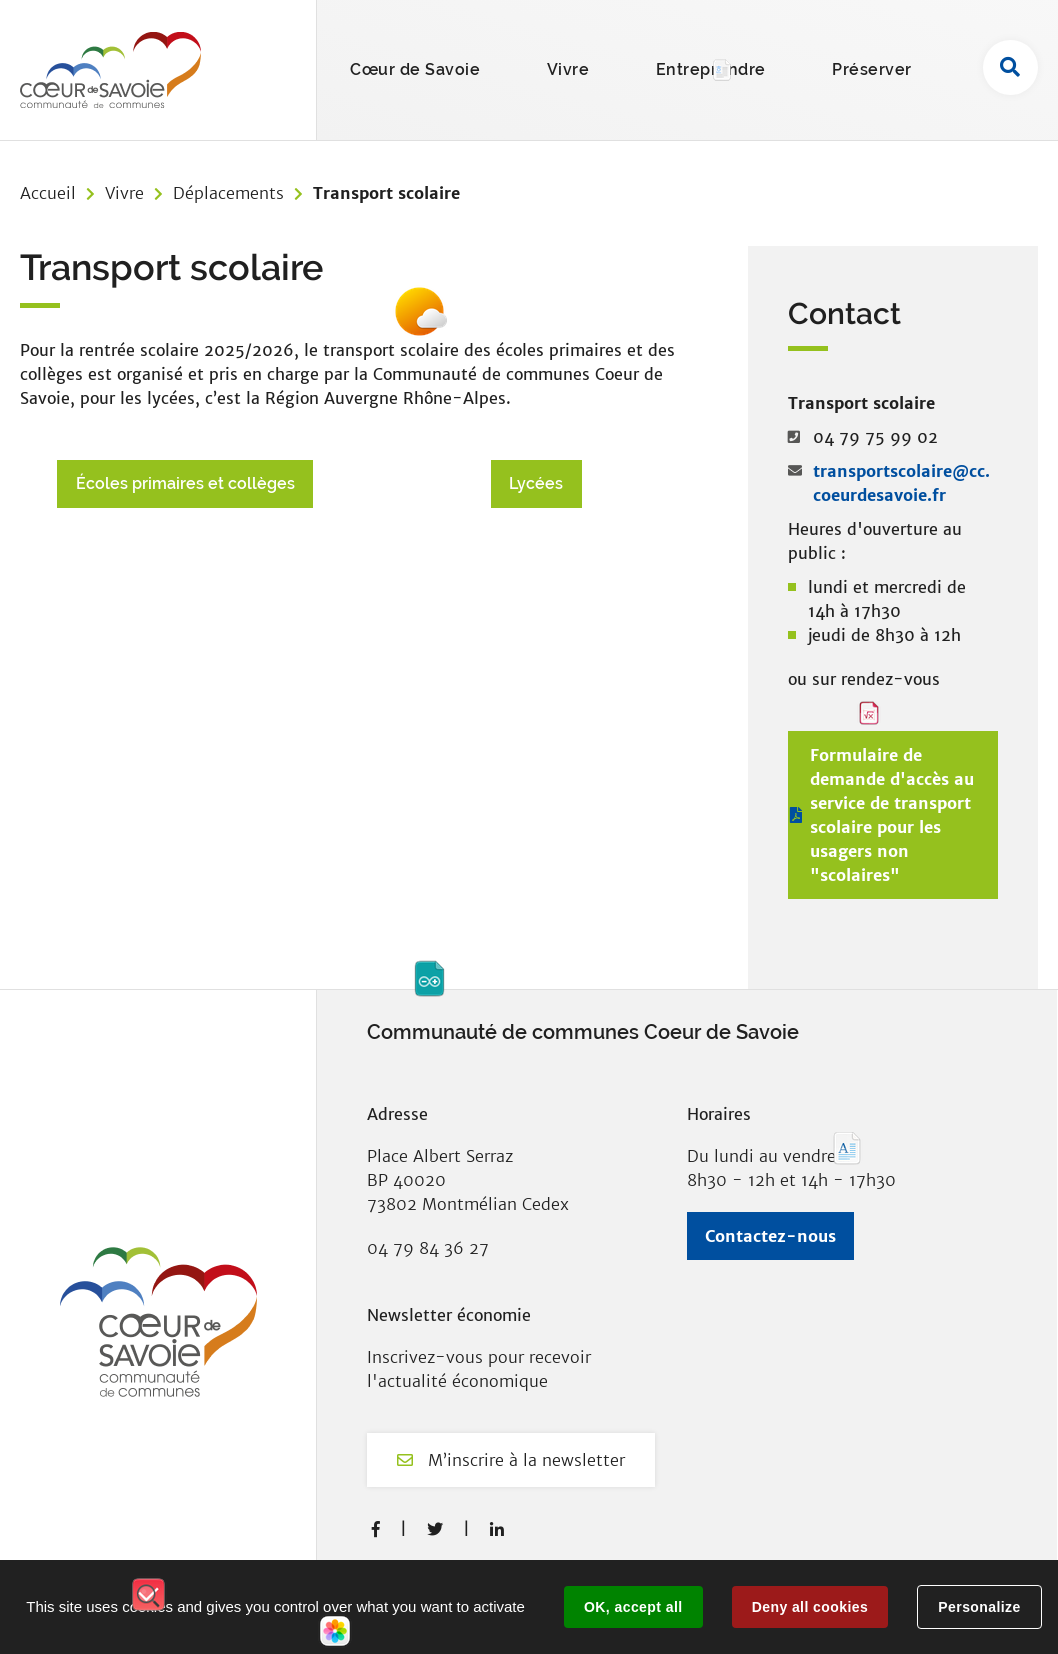 The image size is (1058, 1654). What do you see at coordinates (335, 1631) in the screenshot?
I see `open the Photos app` at bounding box center [335, 1631].